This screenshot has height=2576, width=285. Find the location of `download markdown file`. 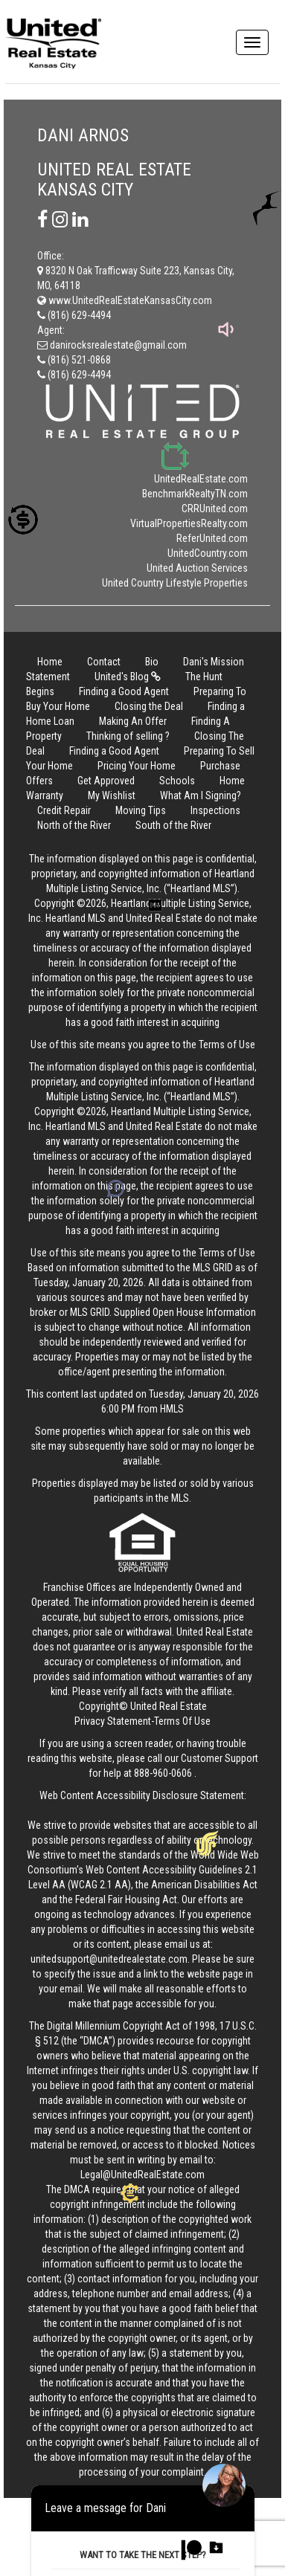

download markdown file is located at coordinates (155, 905).